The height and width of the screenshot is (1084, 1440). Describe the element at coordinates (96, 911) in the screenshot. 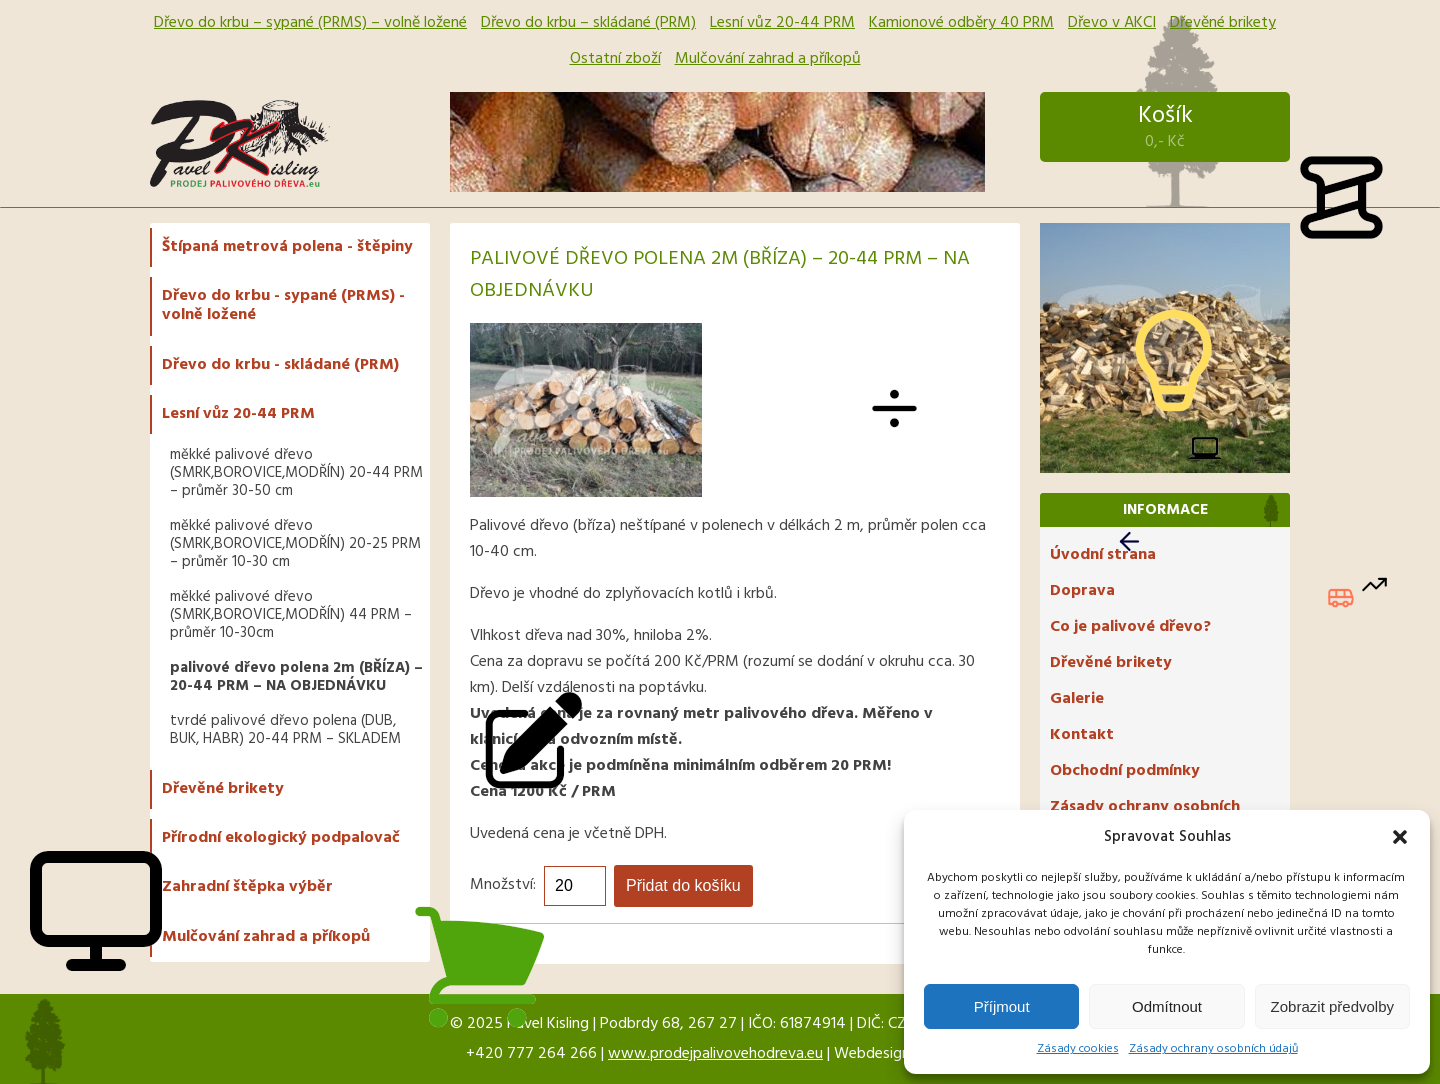

I see `switch to desktop display mode` at that location.